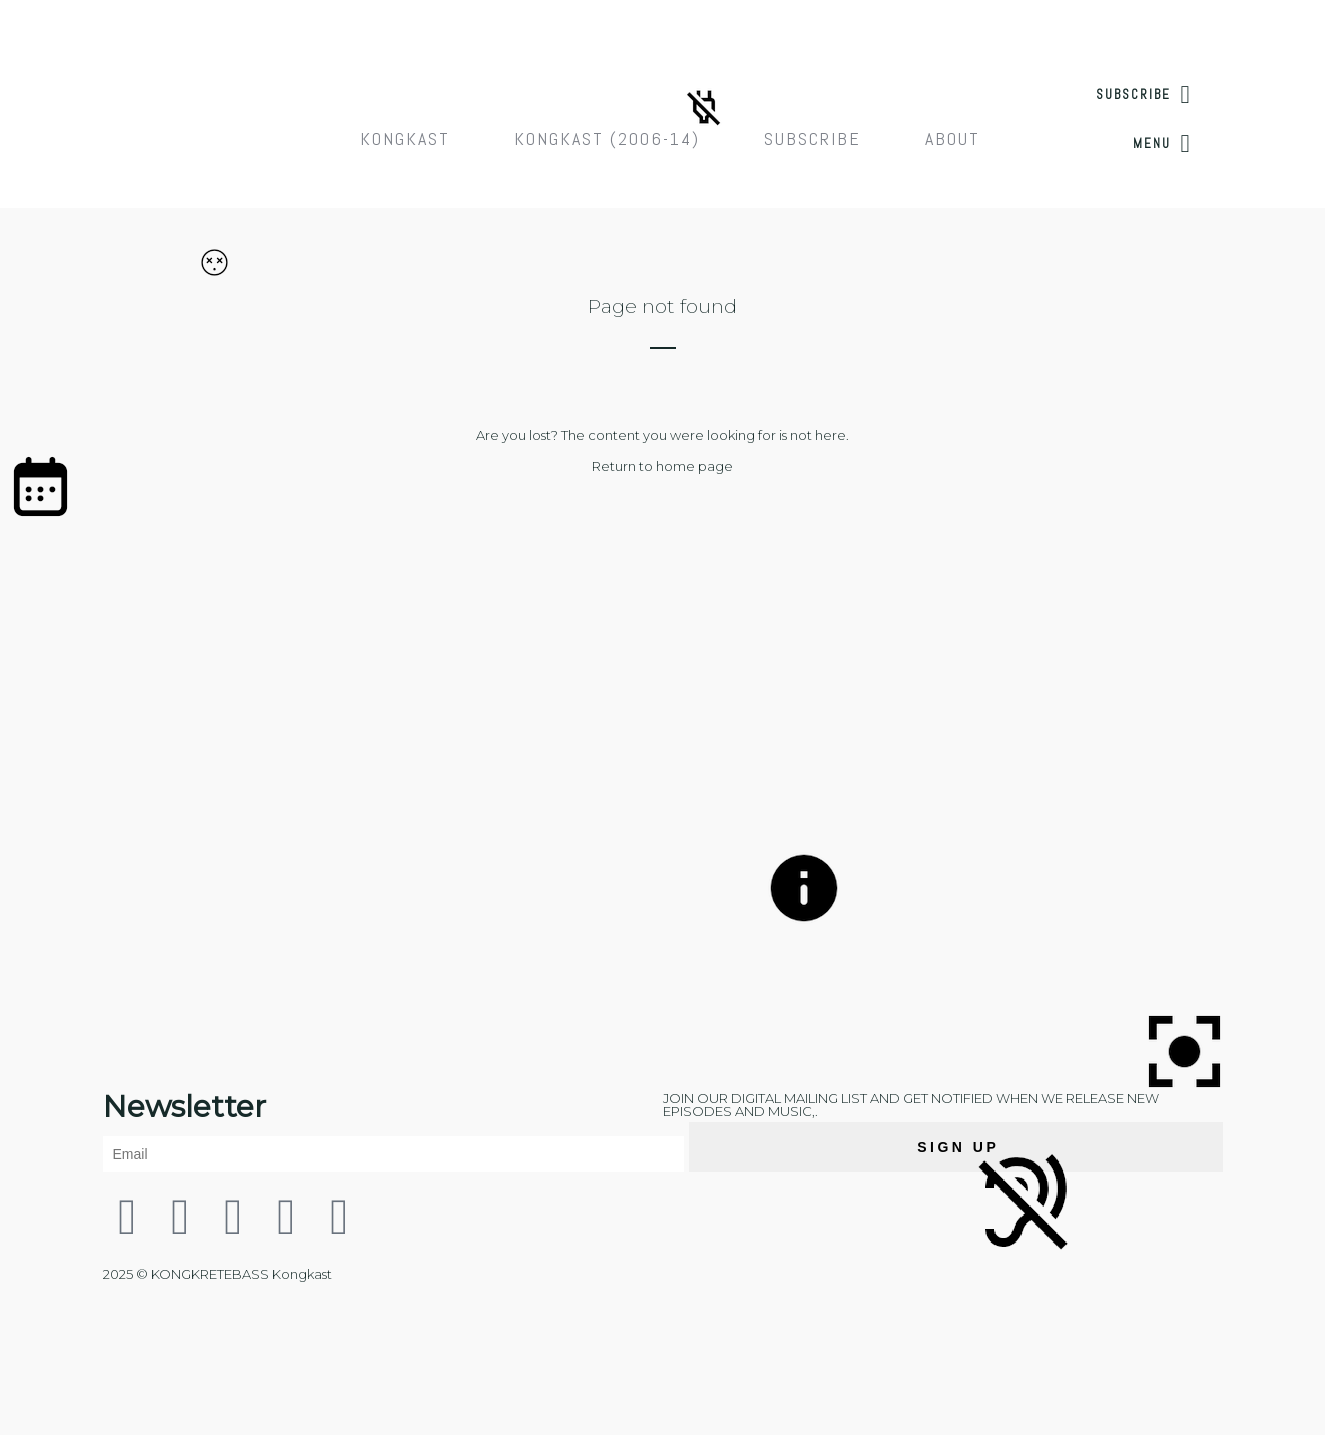 The width and height of the screenshot is (1325, 1435). What do you see at coordinates (40, 486) in the screenshot?
I see `view weekly calendar` at bounding box center [40, 486].